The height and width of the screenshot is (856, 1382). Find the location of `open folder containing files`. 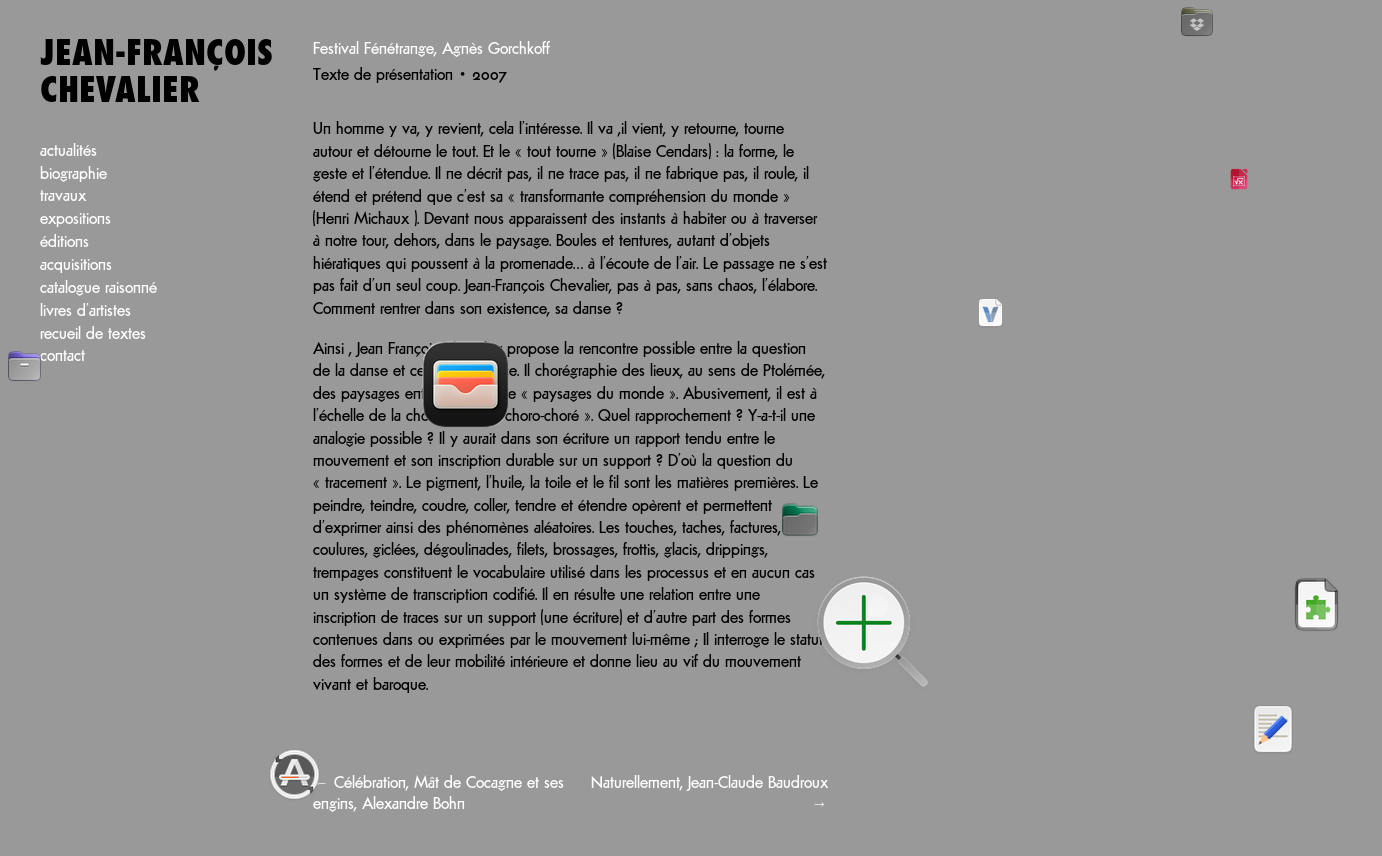

open folder containing files is located at coordinates (800, 519).